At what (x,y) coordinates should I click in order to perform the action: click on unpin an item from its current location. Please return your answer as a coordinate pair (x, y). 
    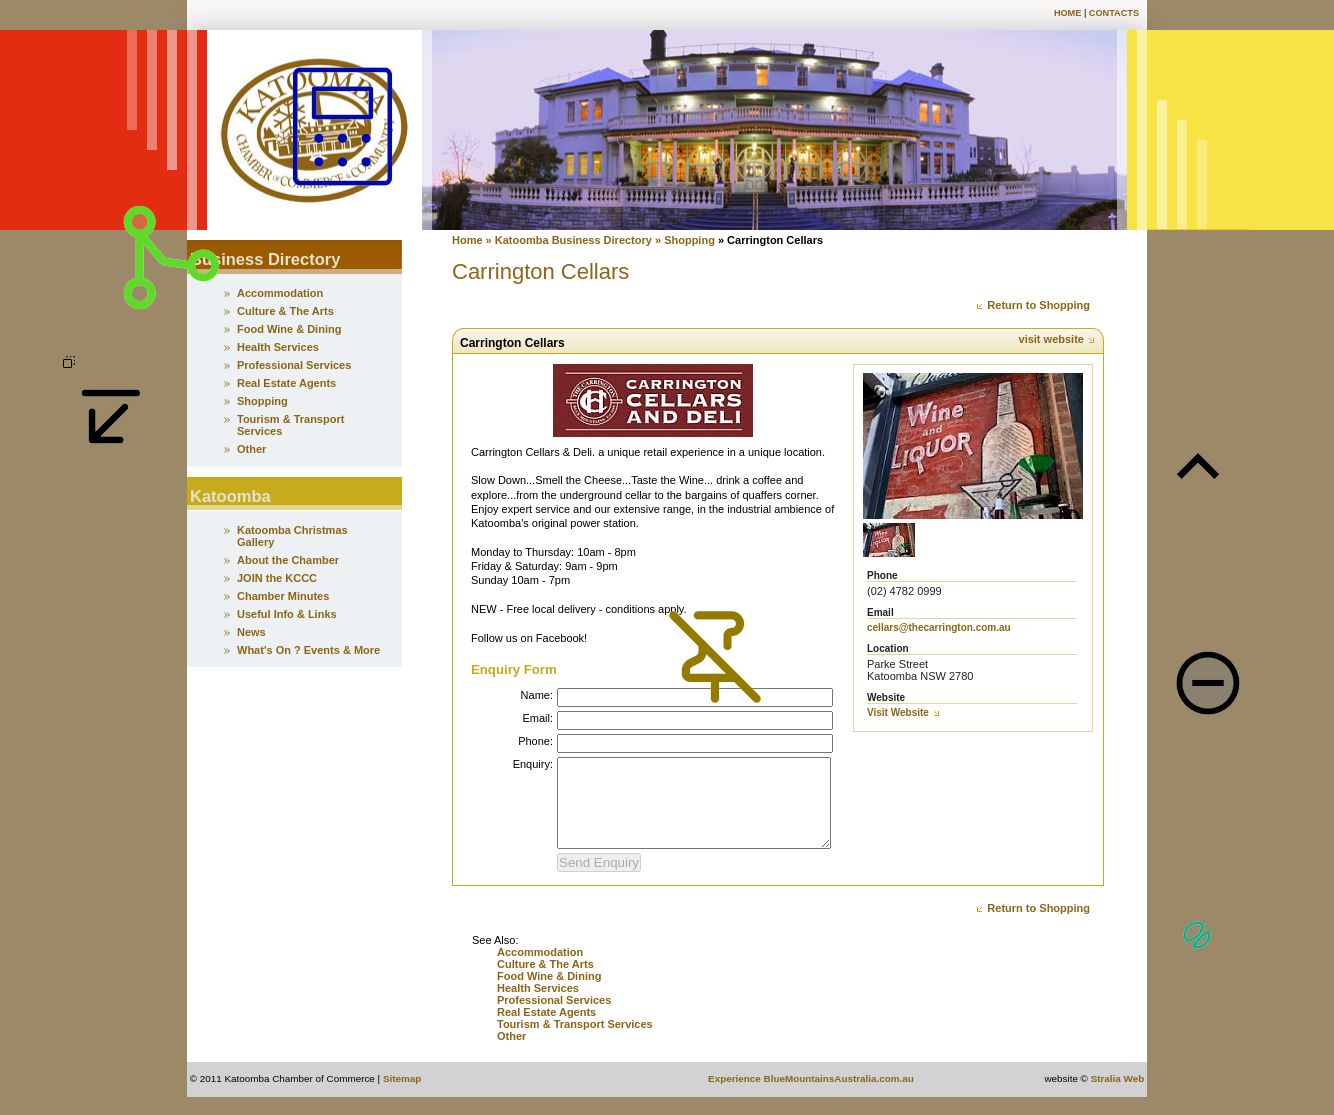
    Looking at the image, I should click on (715, 657).